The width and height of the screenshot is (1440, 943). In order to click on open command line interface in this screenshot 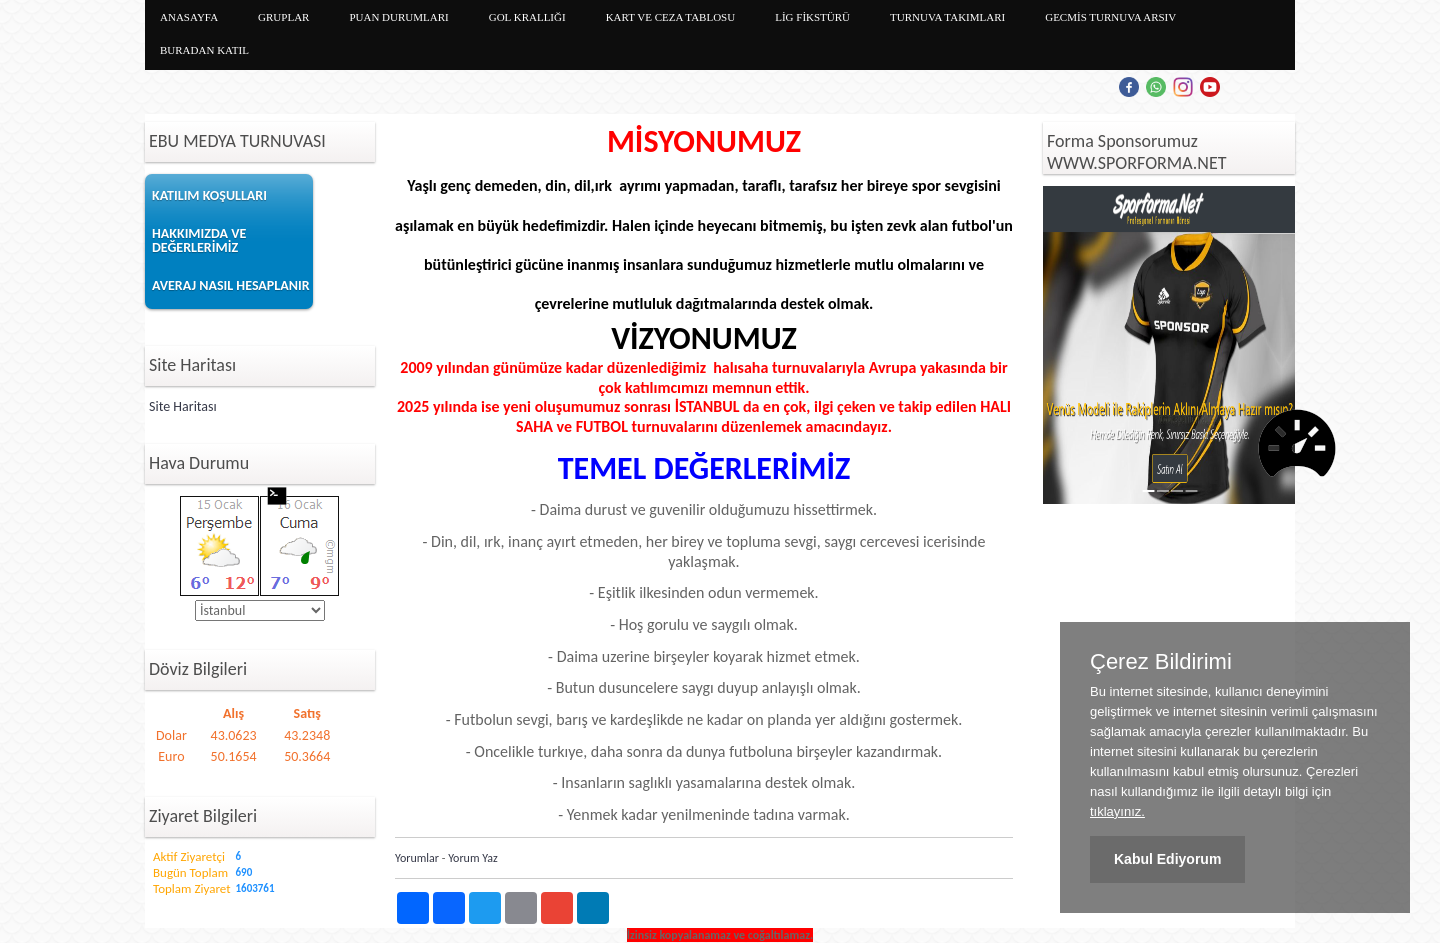, I will do `click(277, 496)`.